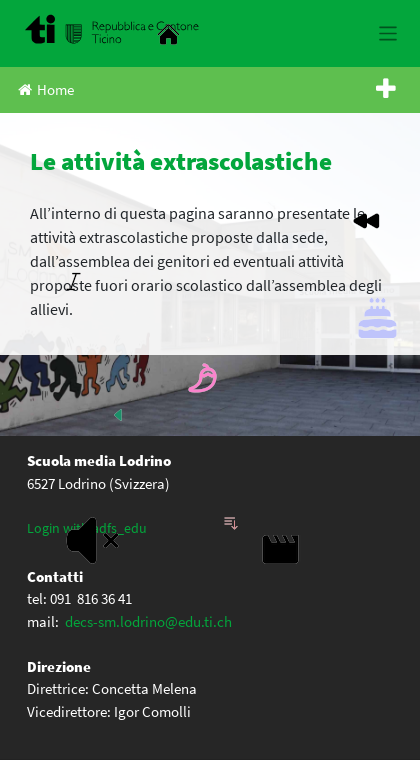  Describe the element at coordinates (280, 549) in the screenshot. I see `create a new video or movie project` at that location.